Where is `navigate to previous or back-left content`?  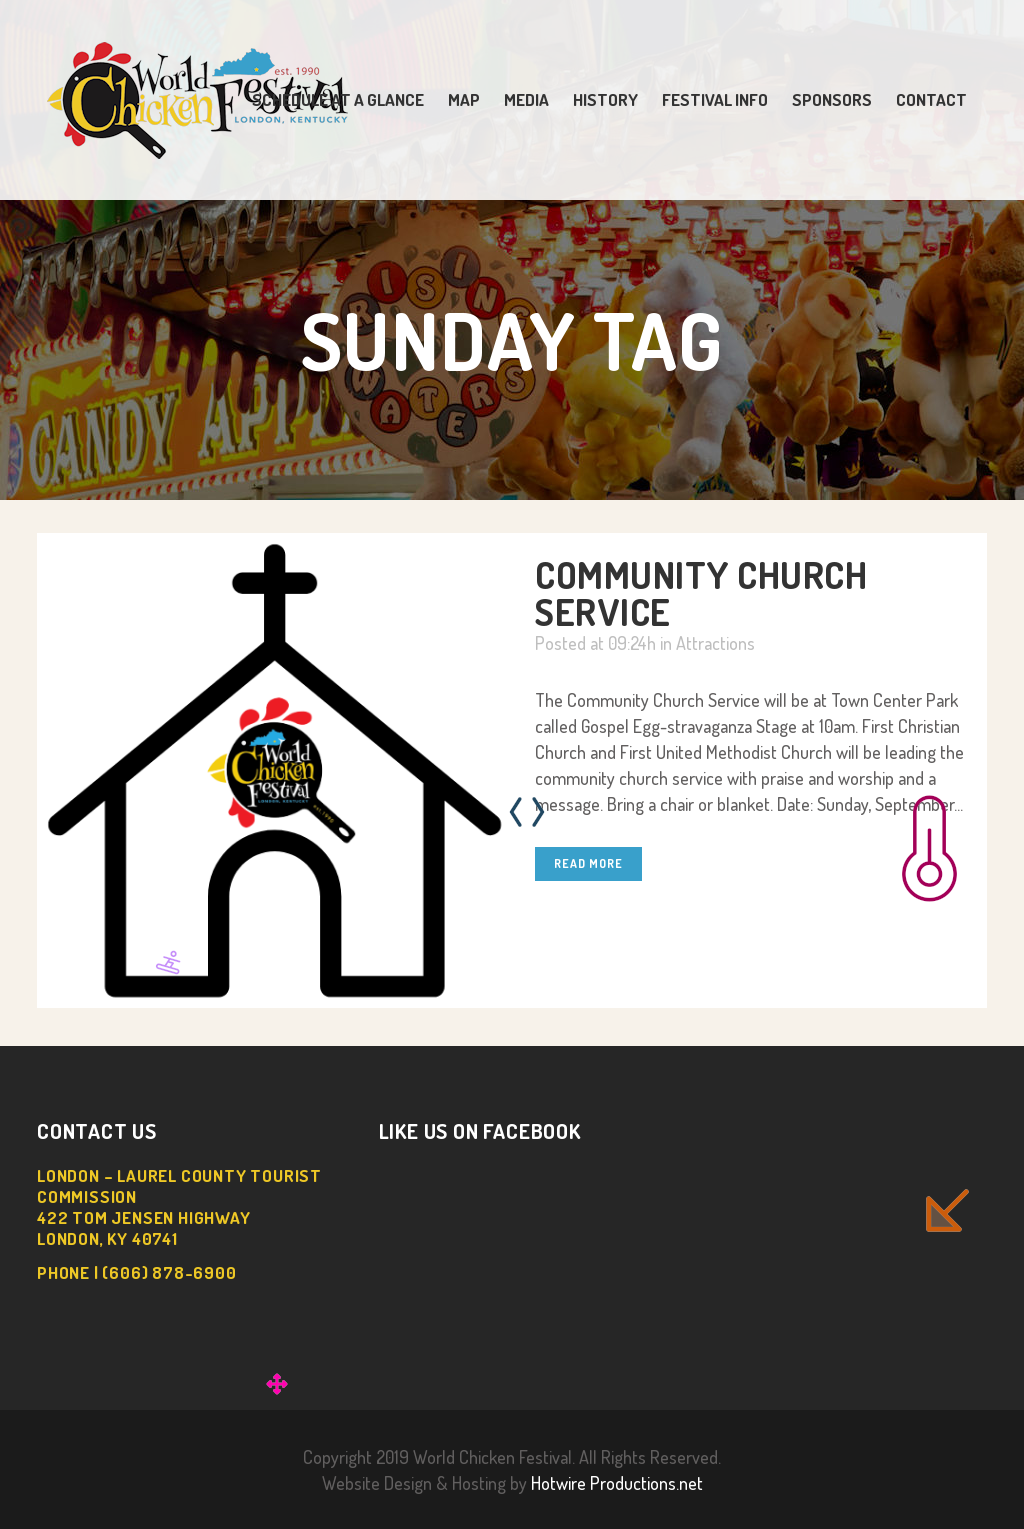 navigate to previous or back-left content is located at coordinates (947, 1210).